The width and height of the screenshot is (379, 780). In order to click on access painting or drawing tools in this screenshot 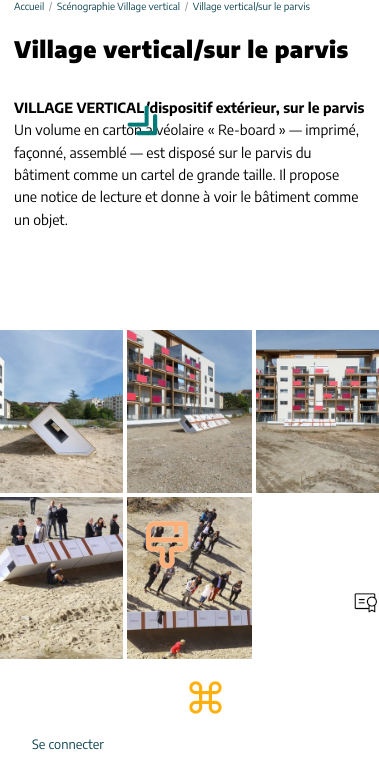, I will do `click(167, 544)`.